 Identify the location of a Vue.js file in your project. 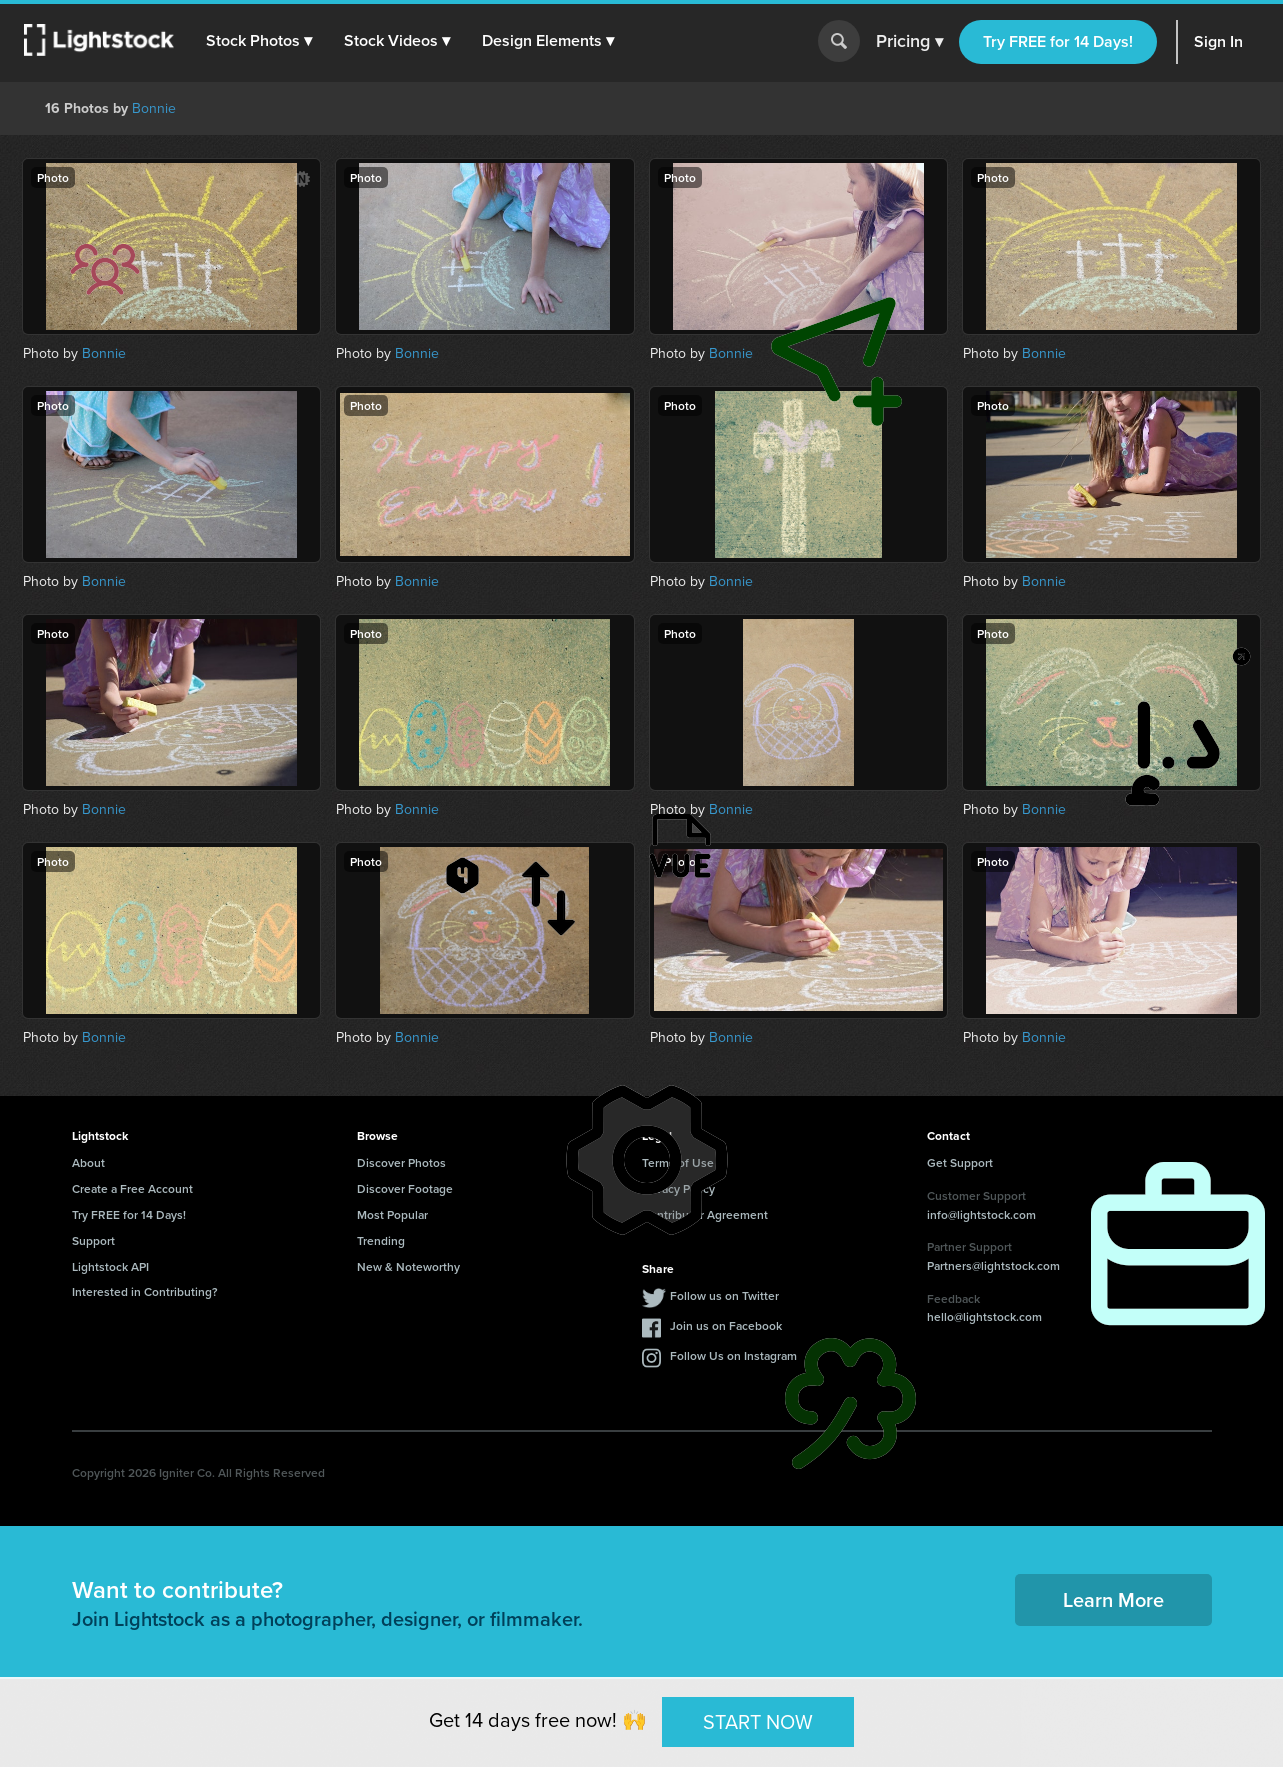
(681, 848).